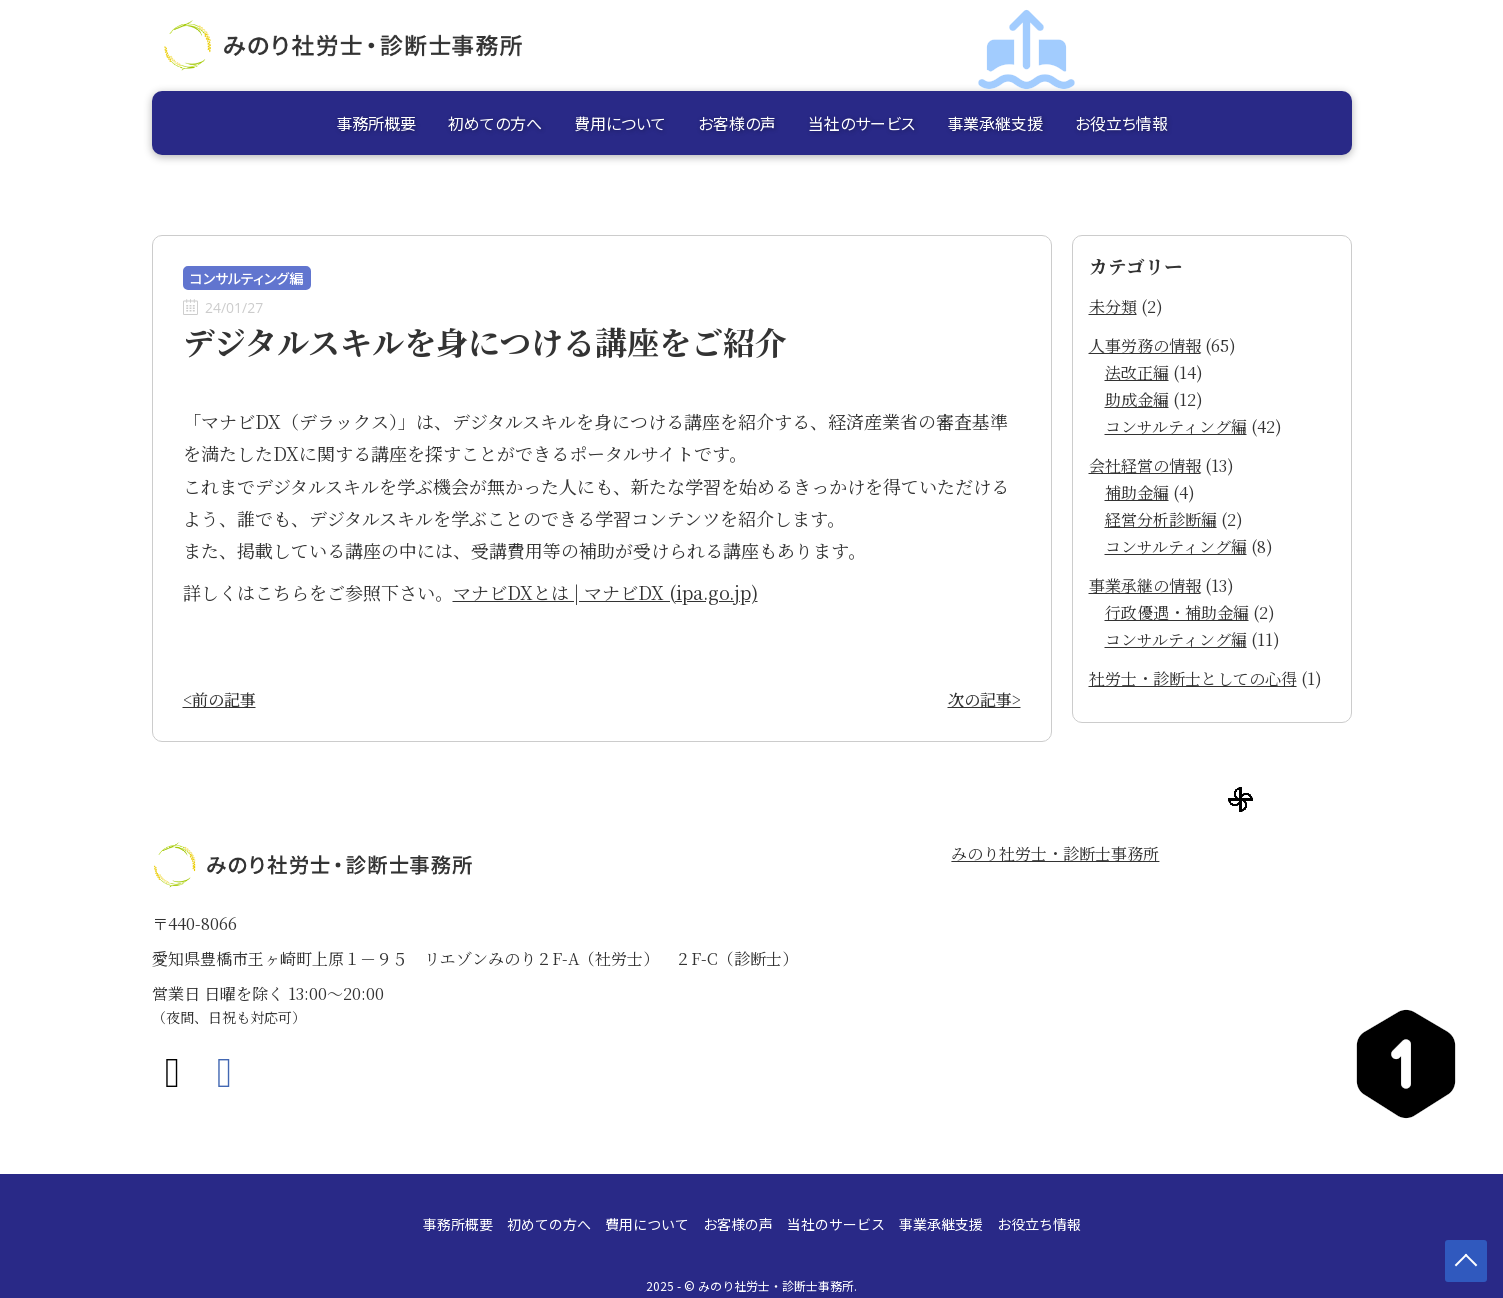 This screenshot has width=1503, height=1298. Describe the element at coordinates (1240, 799) in the screenshot. I see `access toys or games category` at that location.